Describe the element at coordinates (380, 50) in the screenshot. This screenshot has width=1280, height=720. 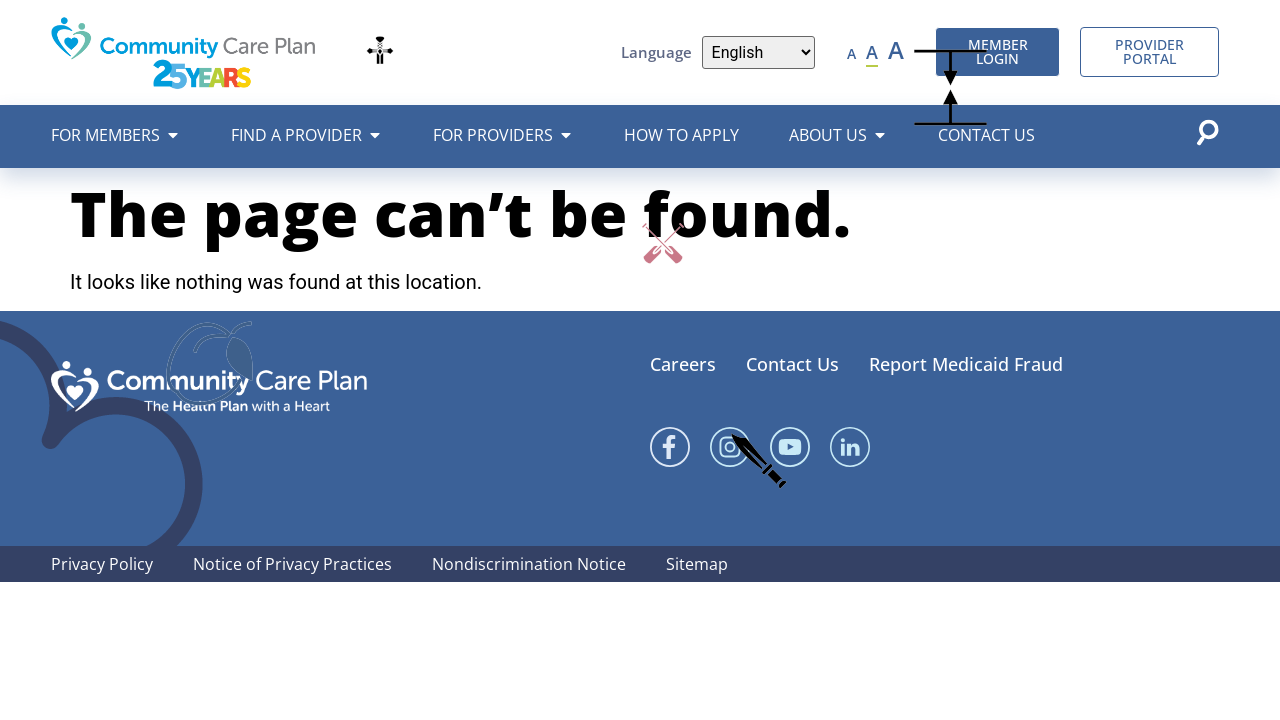
I see `select a sword or melee weapon in a game inventory` at that location.